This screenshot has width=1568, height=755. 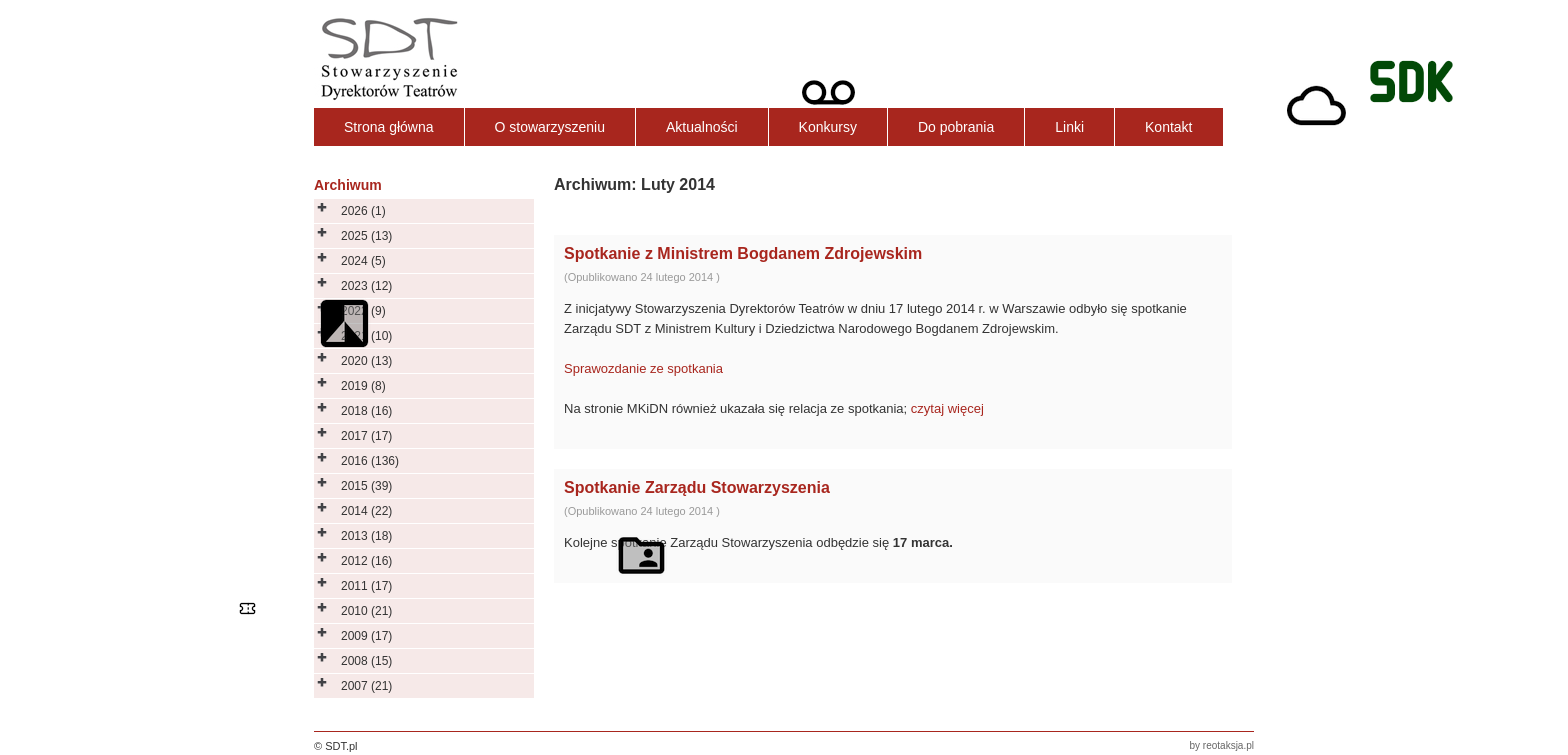 I want to click on access software development kit resources, so click(x=1411, y=81).